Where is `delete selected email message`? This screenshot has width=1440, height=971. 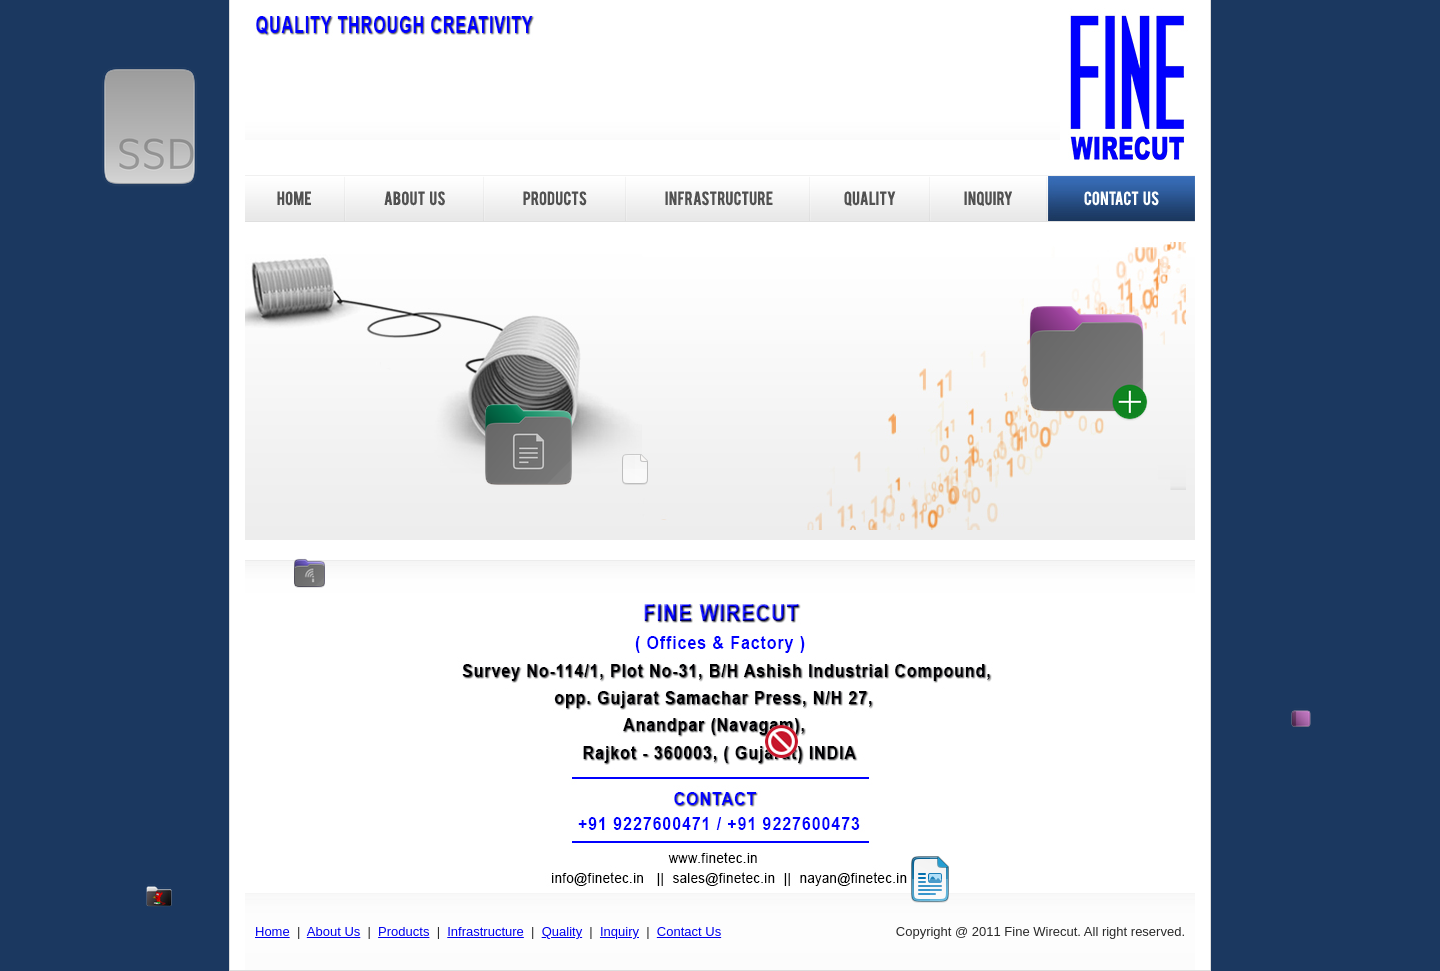 delete selected email message is located at coordinates (781, 741).